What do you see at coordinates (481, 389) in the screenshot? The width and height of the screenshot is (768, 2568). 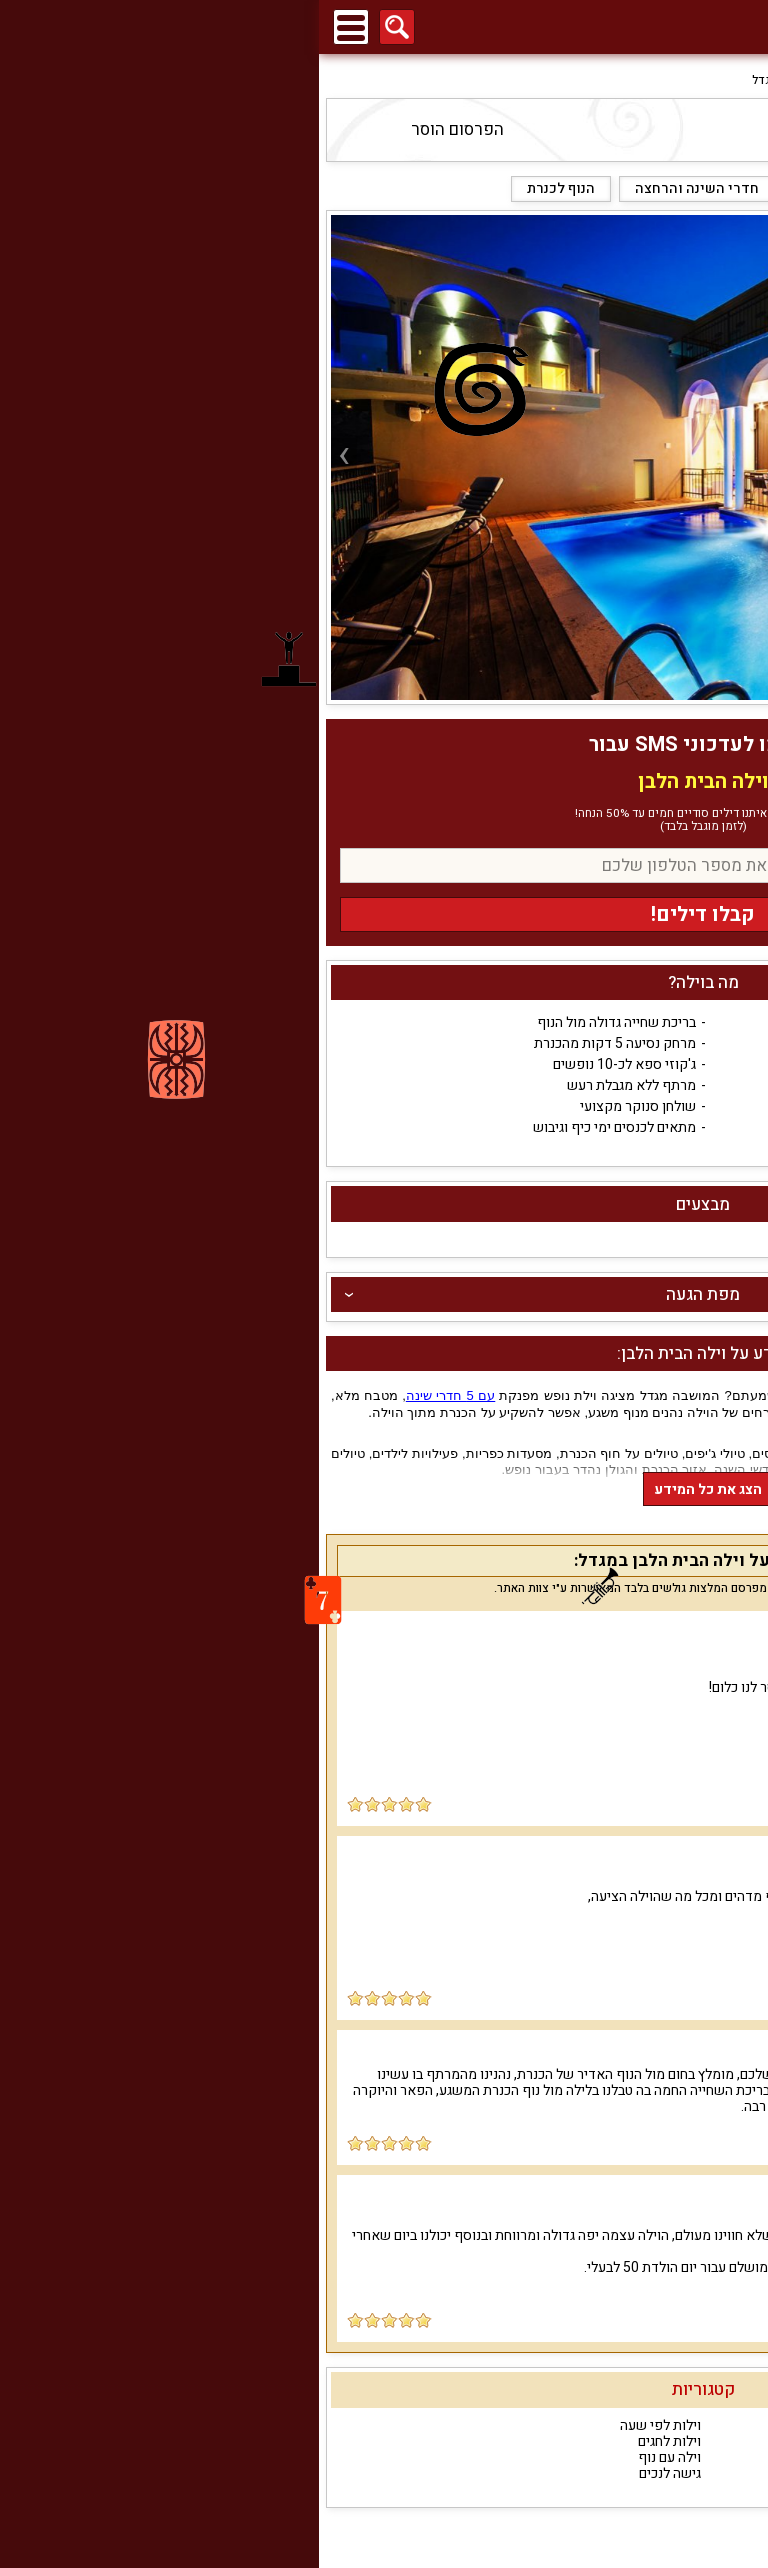 I see `represents a snake or reptile-themed game element` at bounding box center [481, 389].